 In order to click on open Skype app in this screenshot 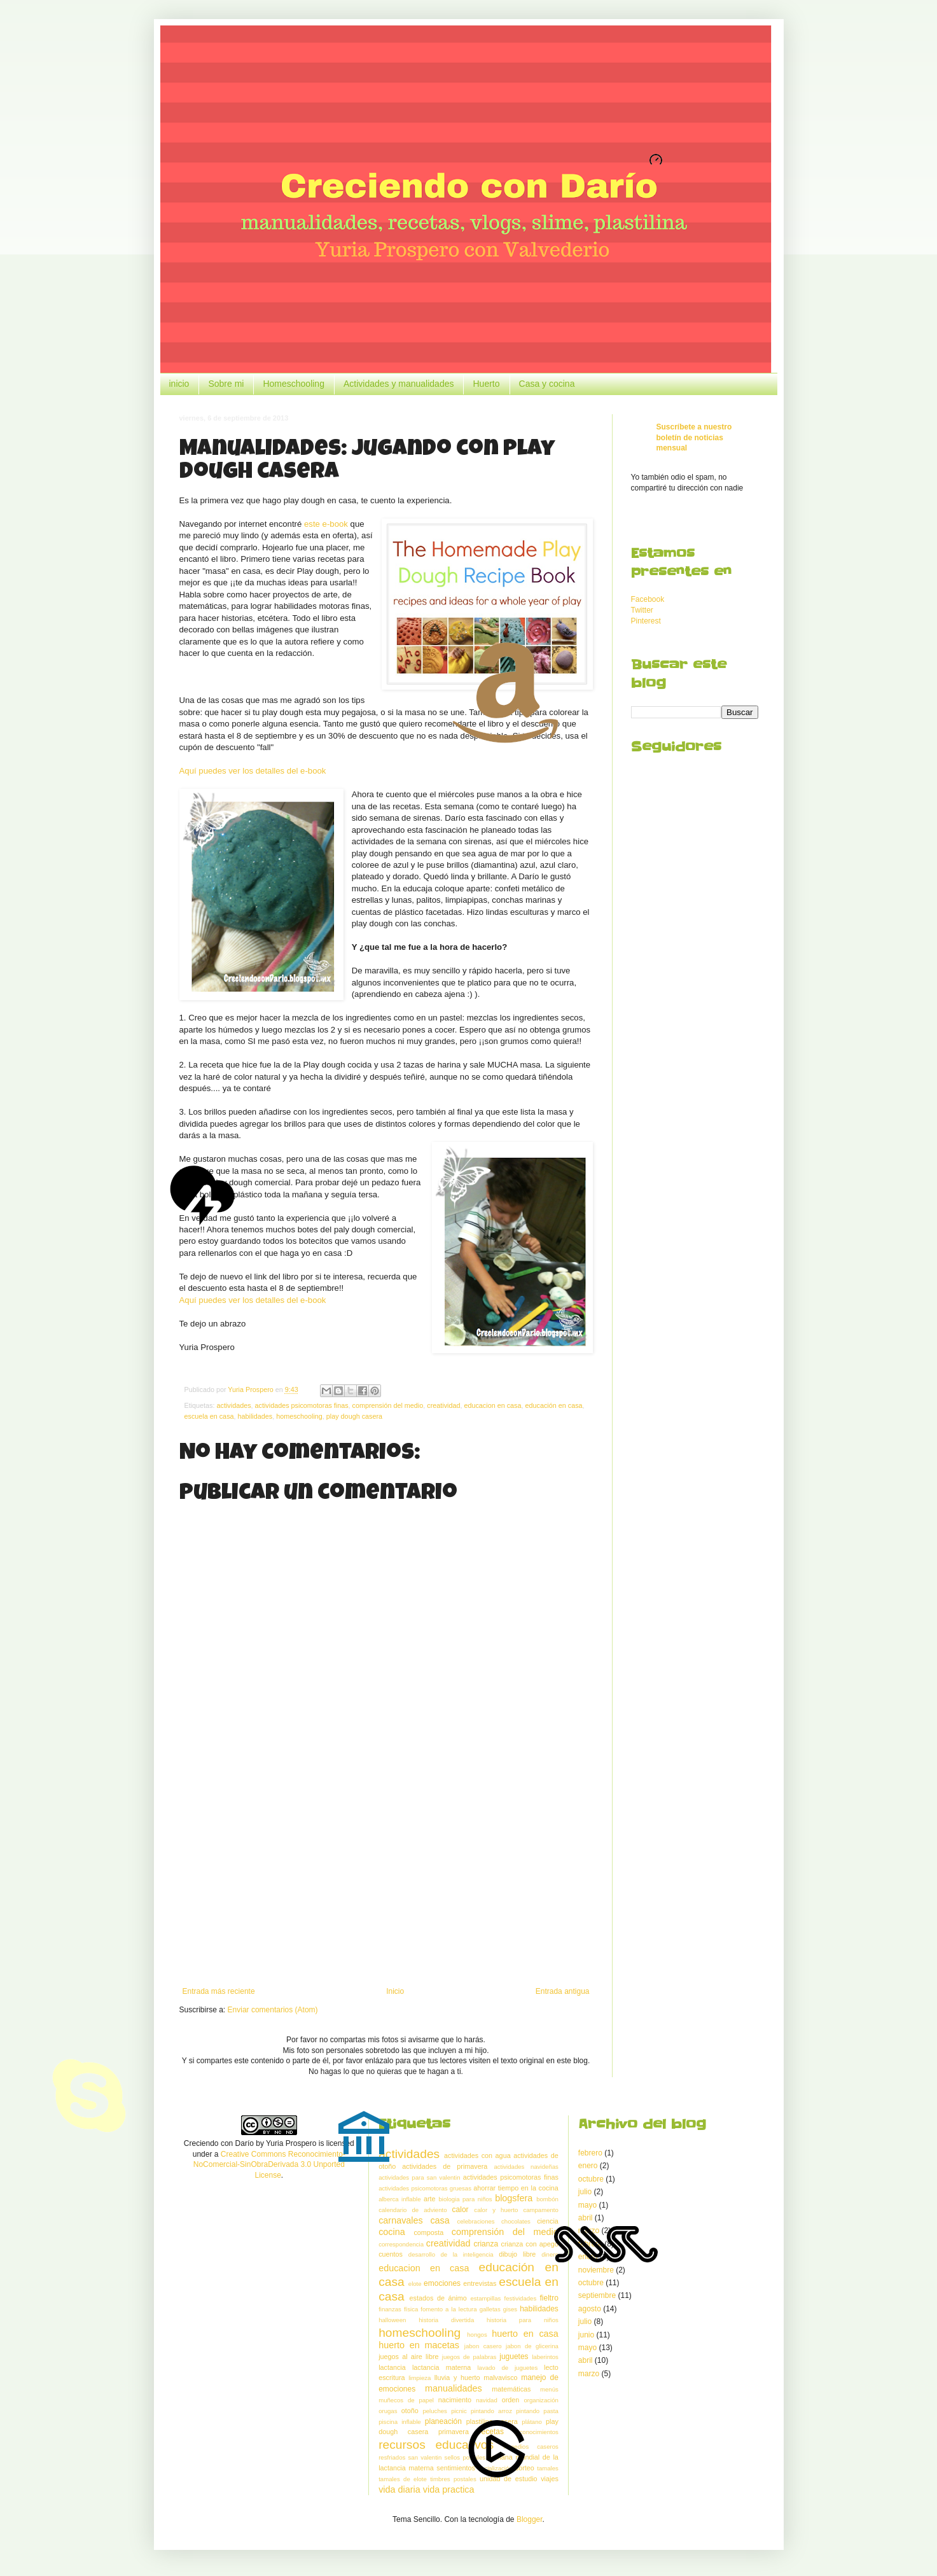, I will do `click(89, 2096)`.